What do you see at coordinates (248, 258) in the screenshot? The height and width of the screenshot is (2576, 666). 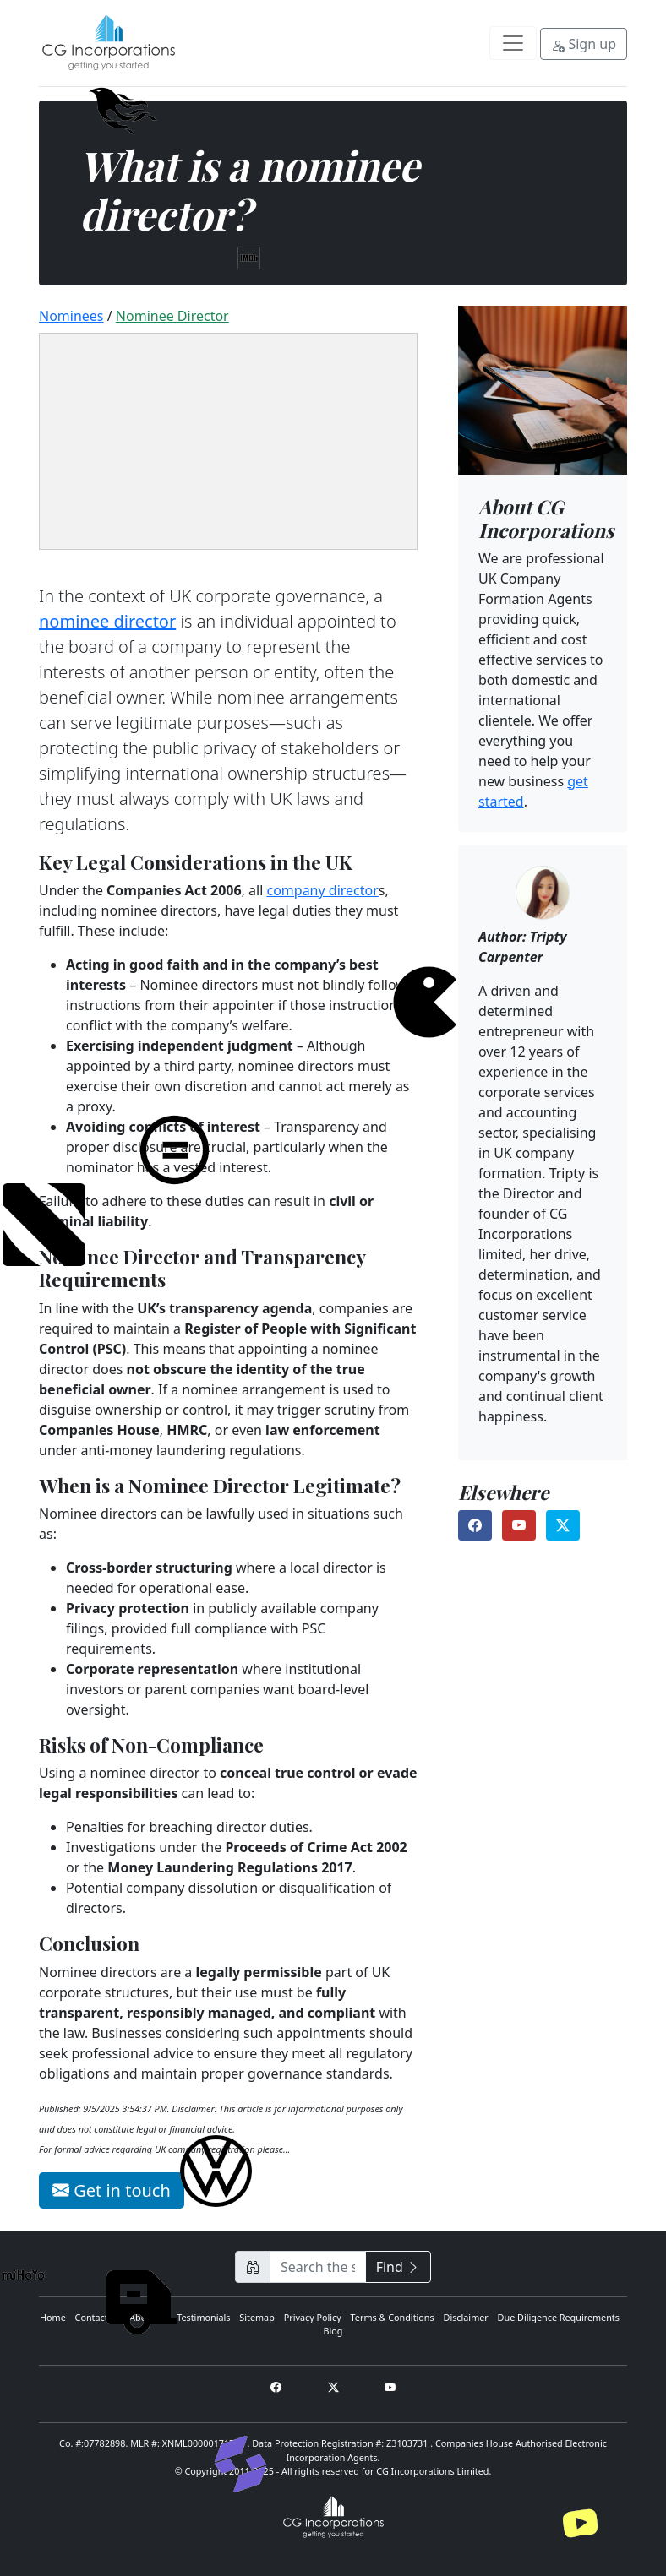 I see `visit IMDb website or app` at bounding box center [248, 258].